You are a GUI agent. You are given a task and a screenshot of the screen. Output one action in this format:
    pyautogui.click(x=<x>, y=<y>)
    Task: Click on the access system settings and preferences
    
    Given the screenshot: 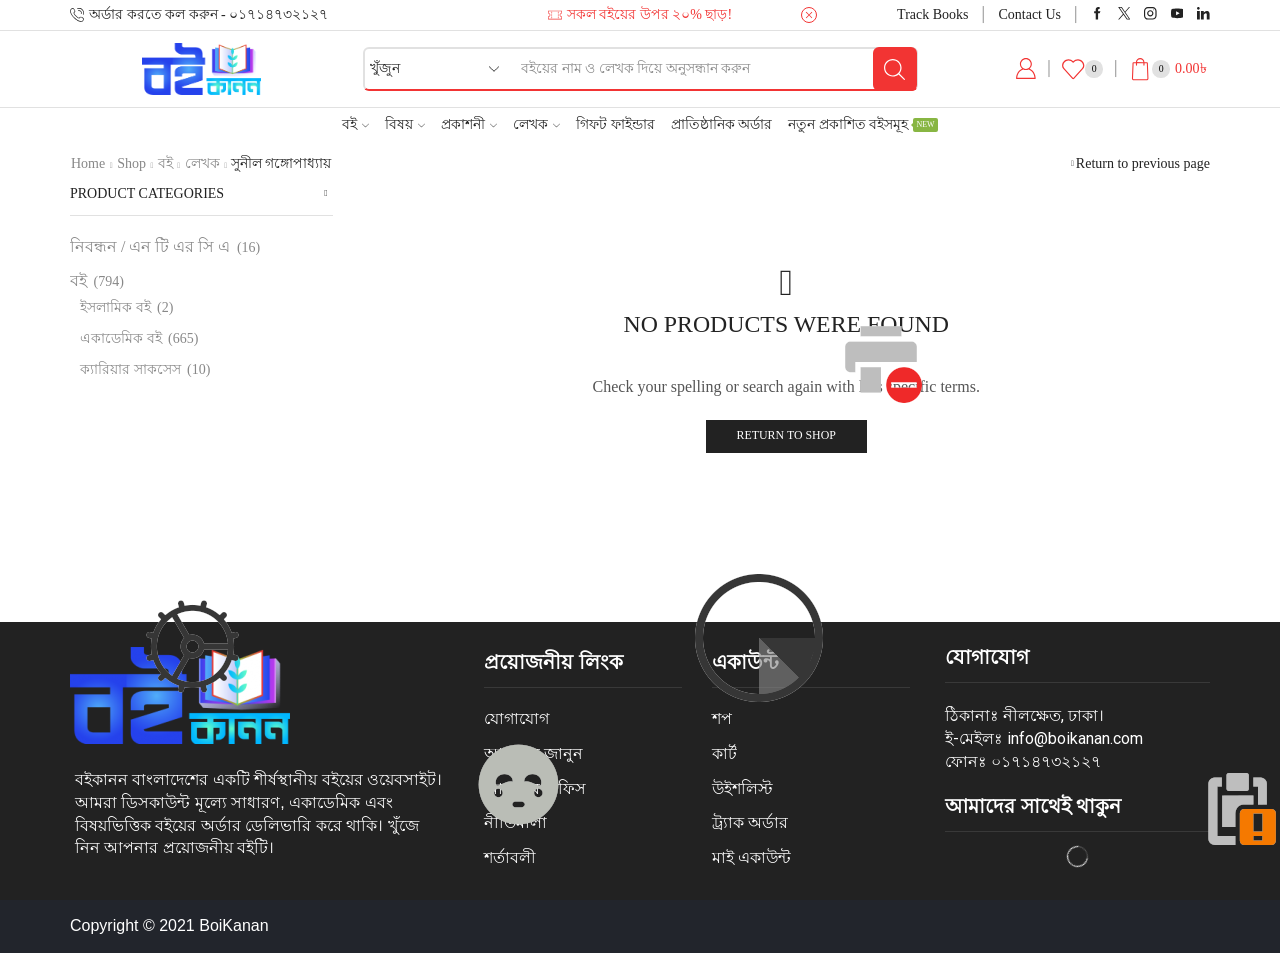 What is the action you would take?
    pyautogui.click(x=192, y=646)
    